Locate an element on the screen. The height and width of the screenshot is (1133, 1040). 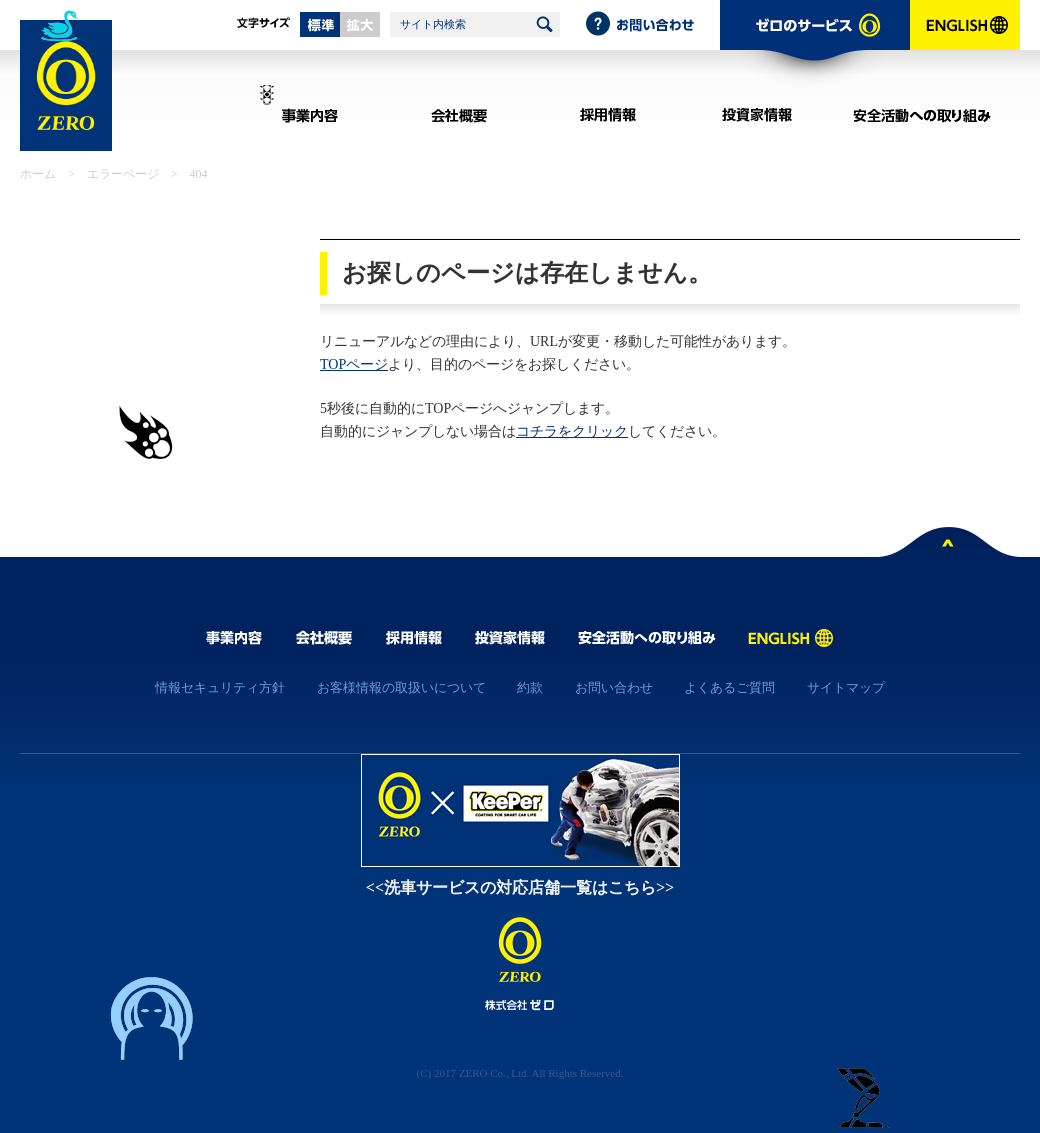
decorative swan icon for nature or wildlife themed games is located at coordinates (60, 27).